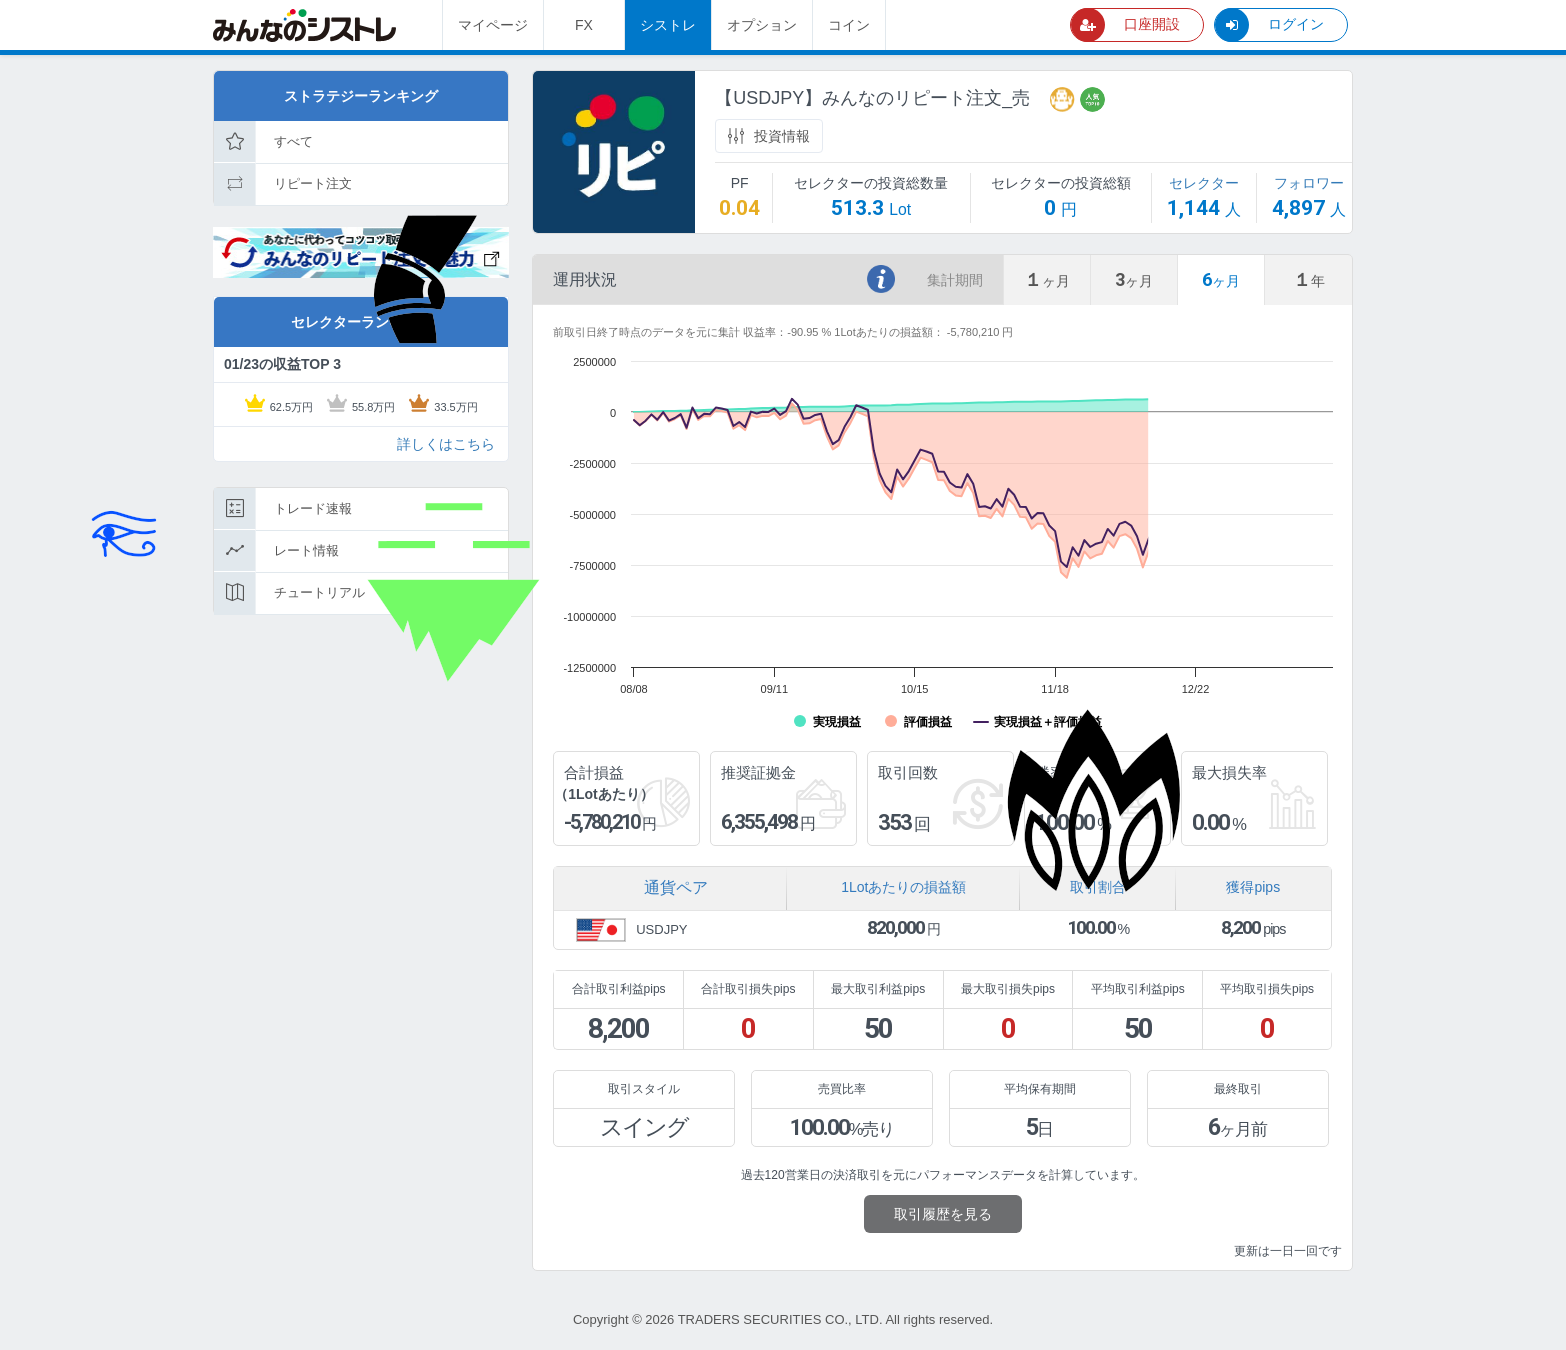 This screenshot has width=1566, height=1350. I want to click on access platformer game level, so click(454, 587).